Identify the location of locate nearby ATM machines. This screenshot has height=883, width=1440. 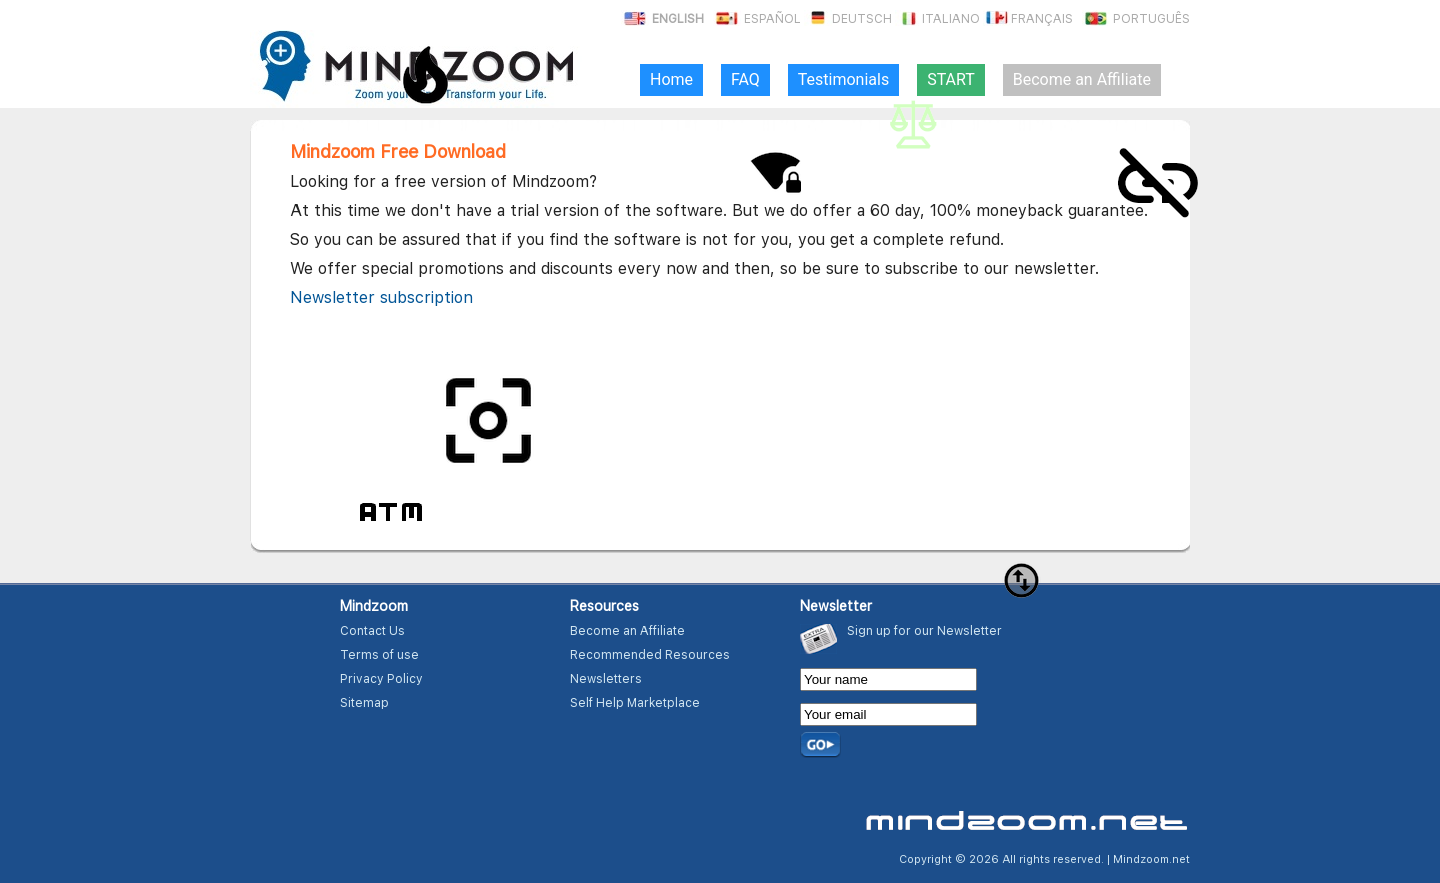
(391, 512).